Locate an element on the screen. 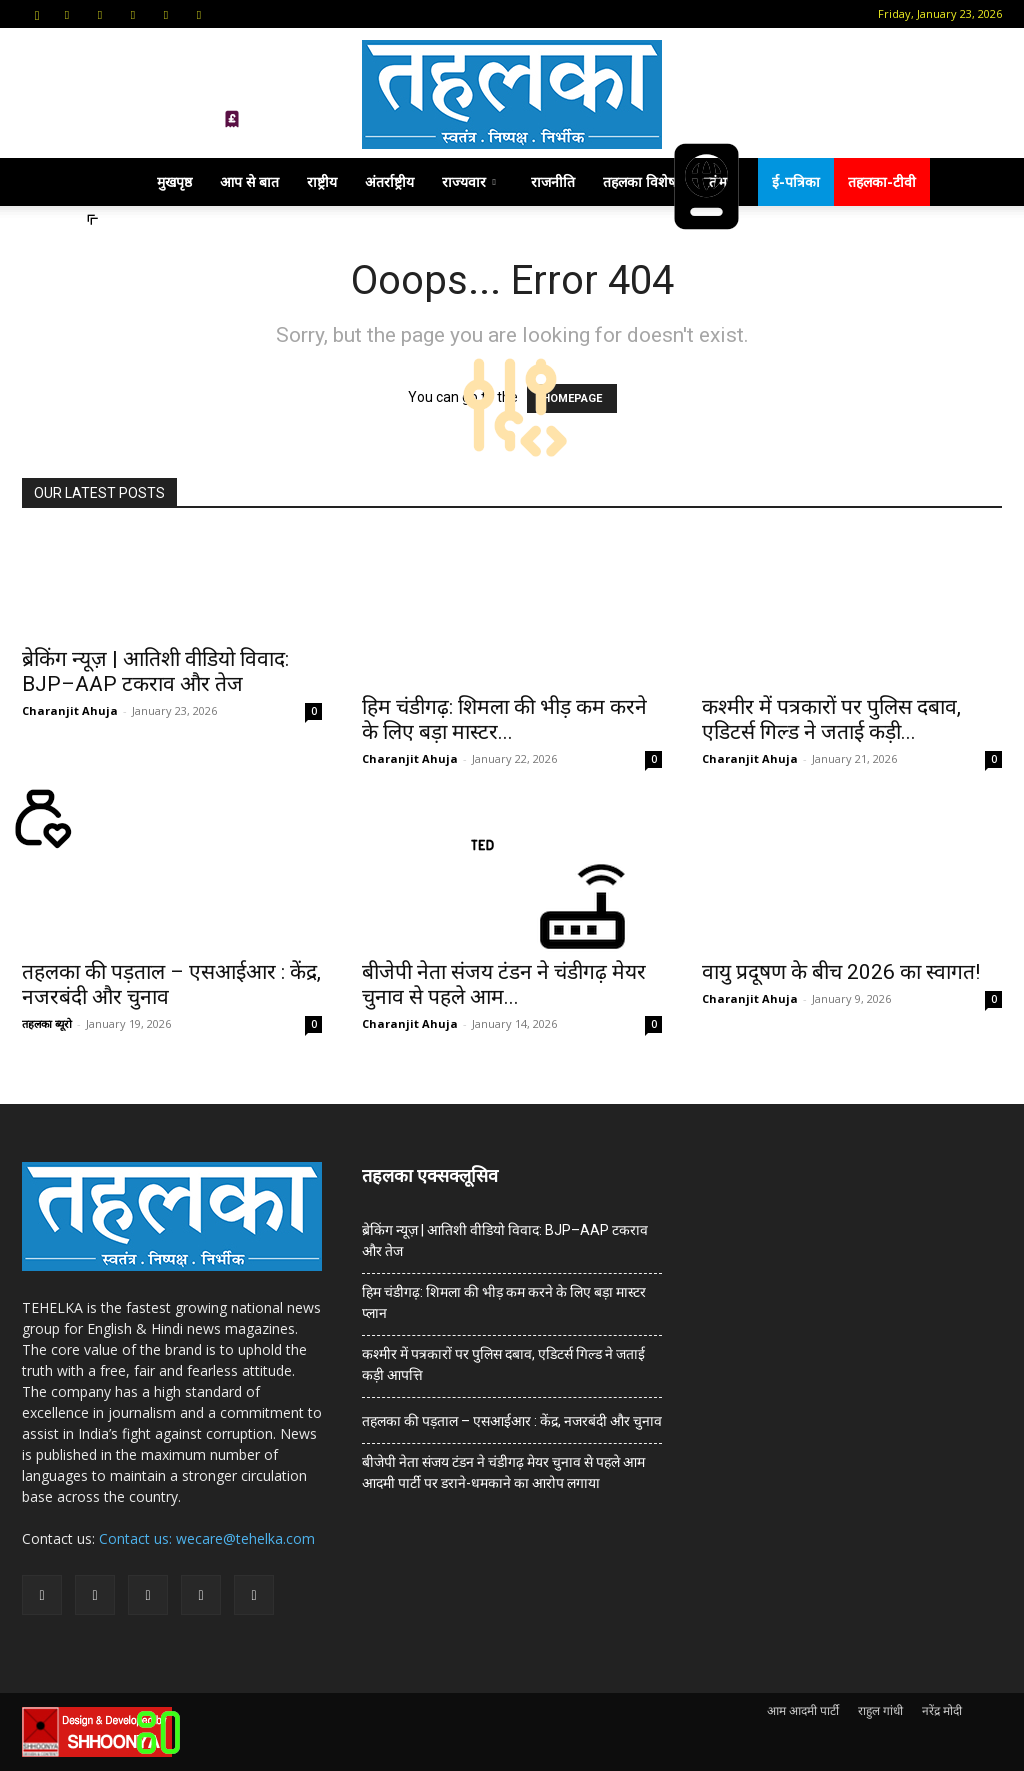  view receipt or transaction in British pounds is located at coordinates (232, 119).